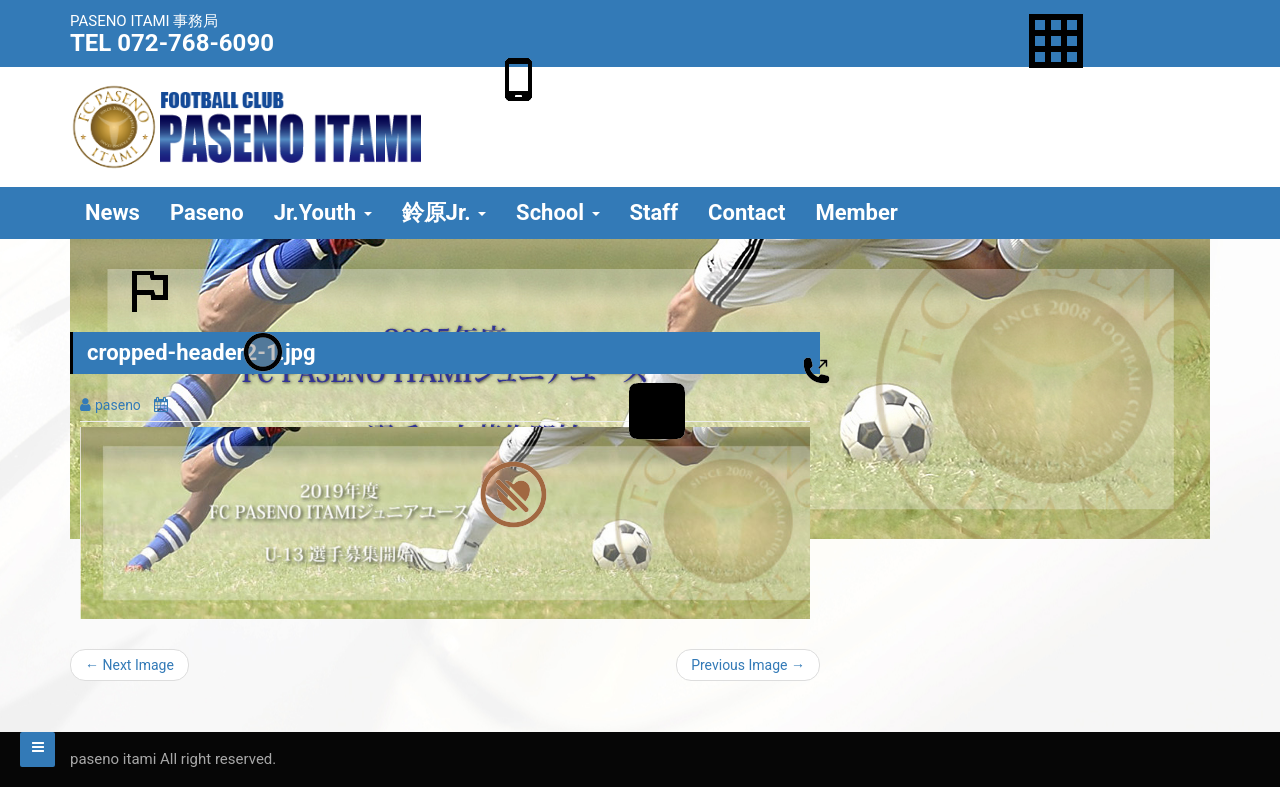 The image size is (1280, 787). Describe the element at coordinates (657, 411) in the screenshot. I see `stop media playback` at that location.